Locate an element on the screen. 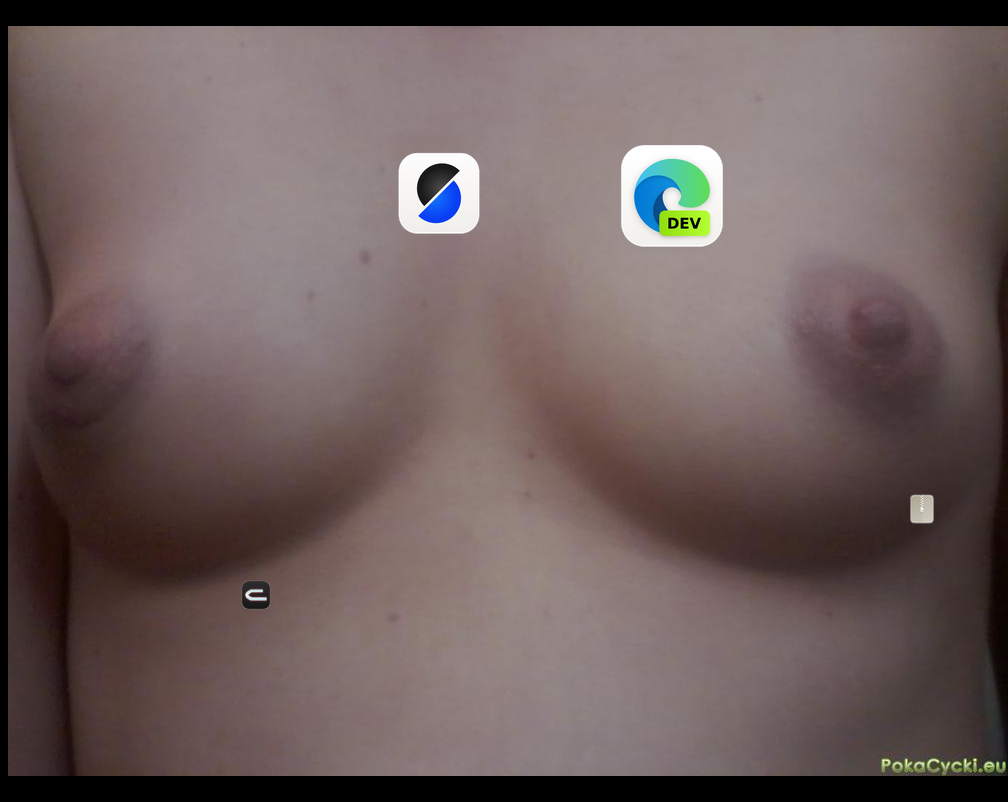 Image resolution: width=1008 pixels, height=802 pixels. open archive manager application is located at coordinates (922, 509).